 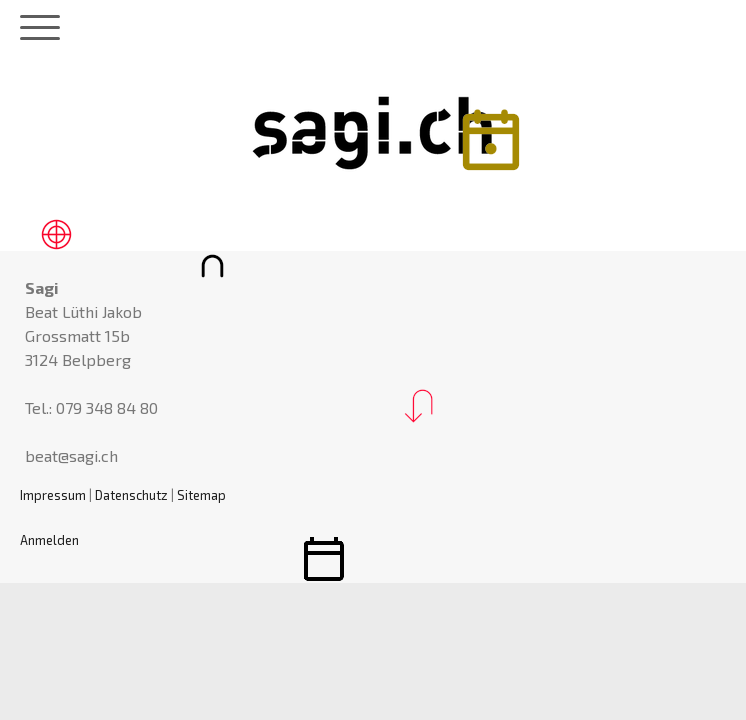 What do you see at coordinates (491, 142) in the screenshot?
I see `indicates an event or reminder on today's date` at bounding box center [491, 142].